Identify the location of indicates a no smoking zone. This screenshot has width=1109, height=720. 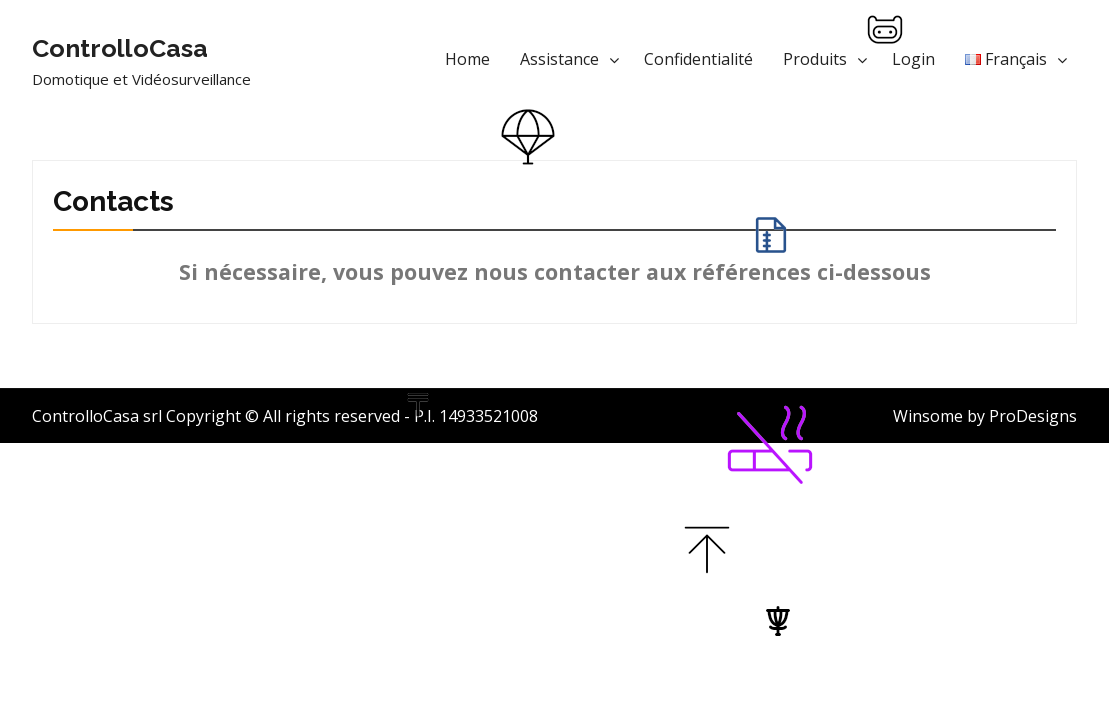
(770, 448).